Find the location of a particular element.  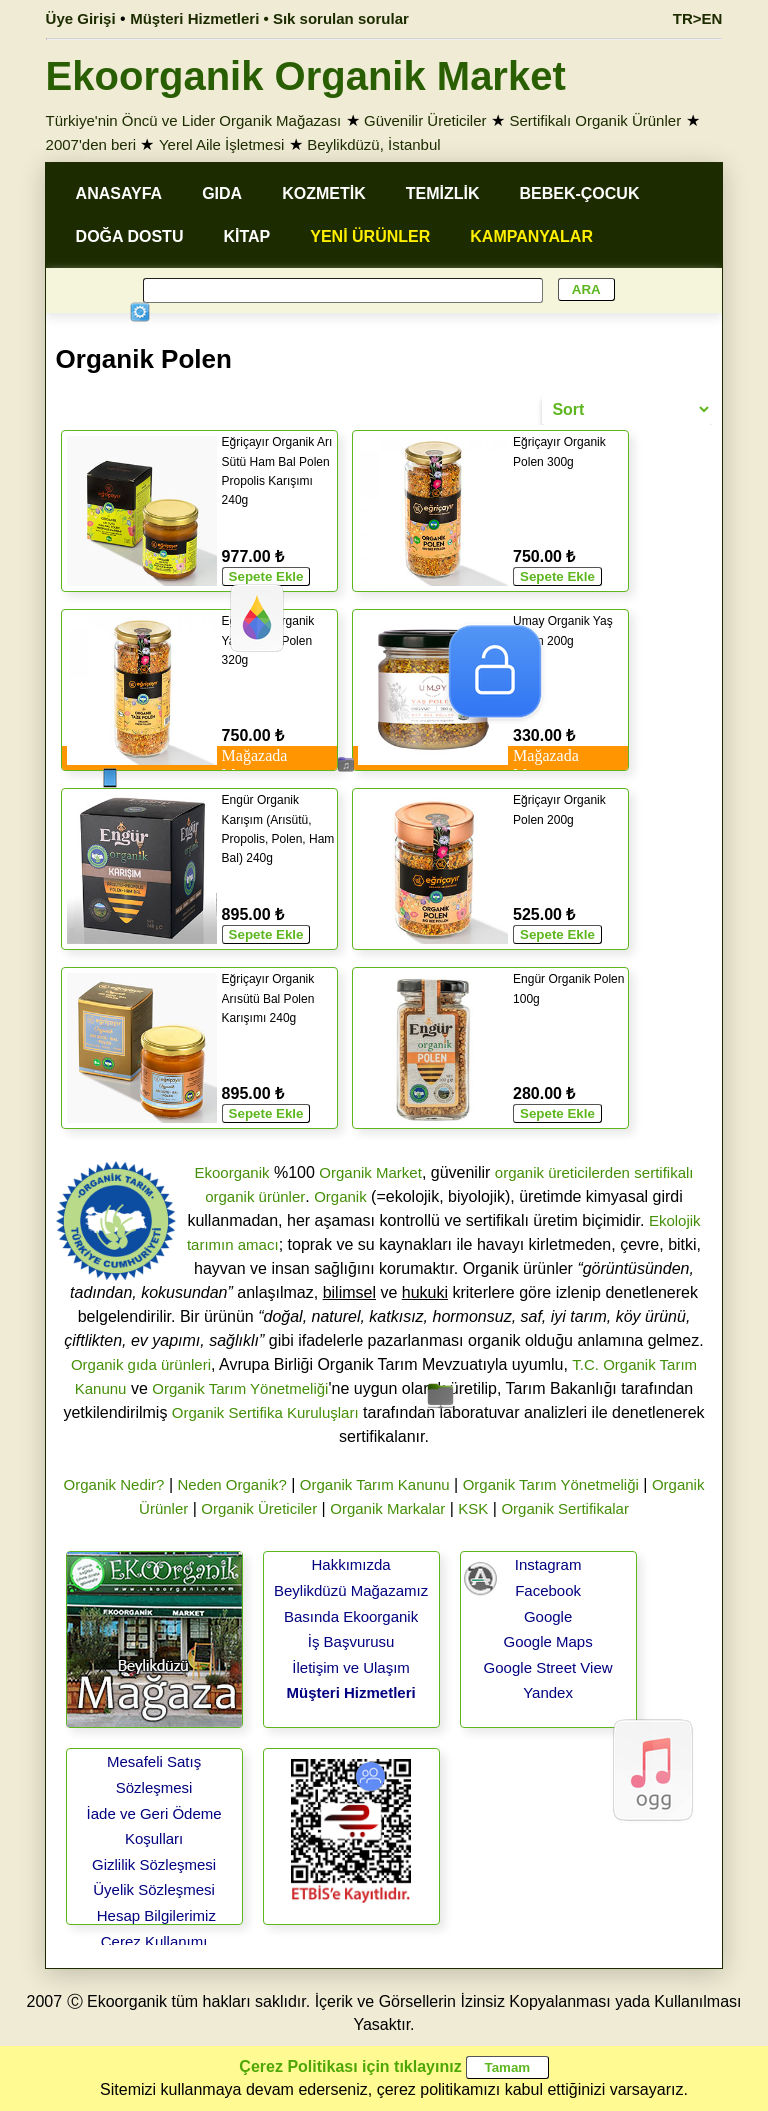

open screensaver and lock screen settings is located at coordinates (495, 673).